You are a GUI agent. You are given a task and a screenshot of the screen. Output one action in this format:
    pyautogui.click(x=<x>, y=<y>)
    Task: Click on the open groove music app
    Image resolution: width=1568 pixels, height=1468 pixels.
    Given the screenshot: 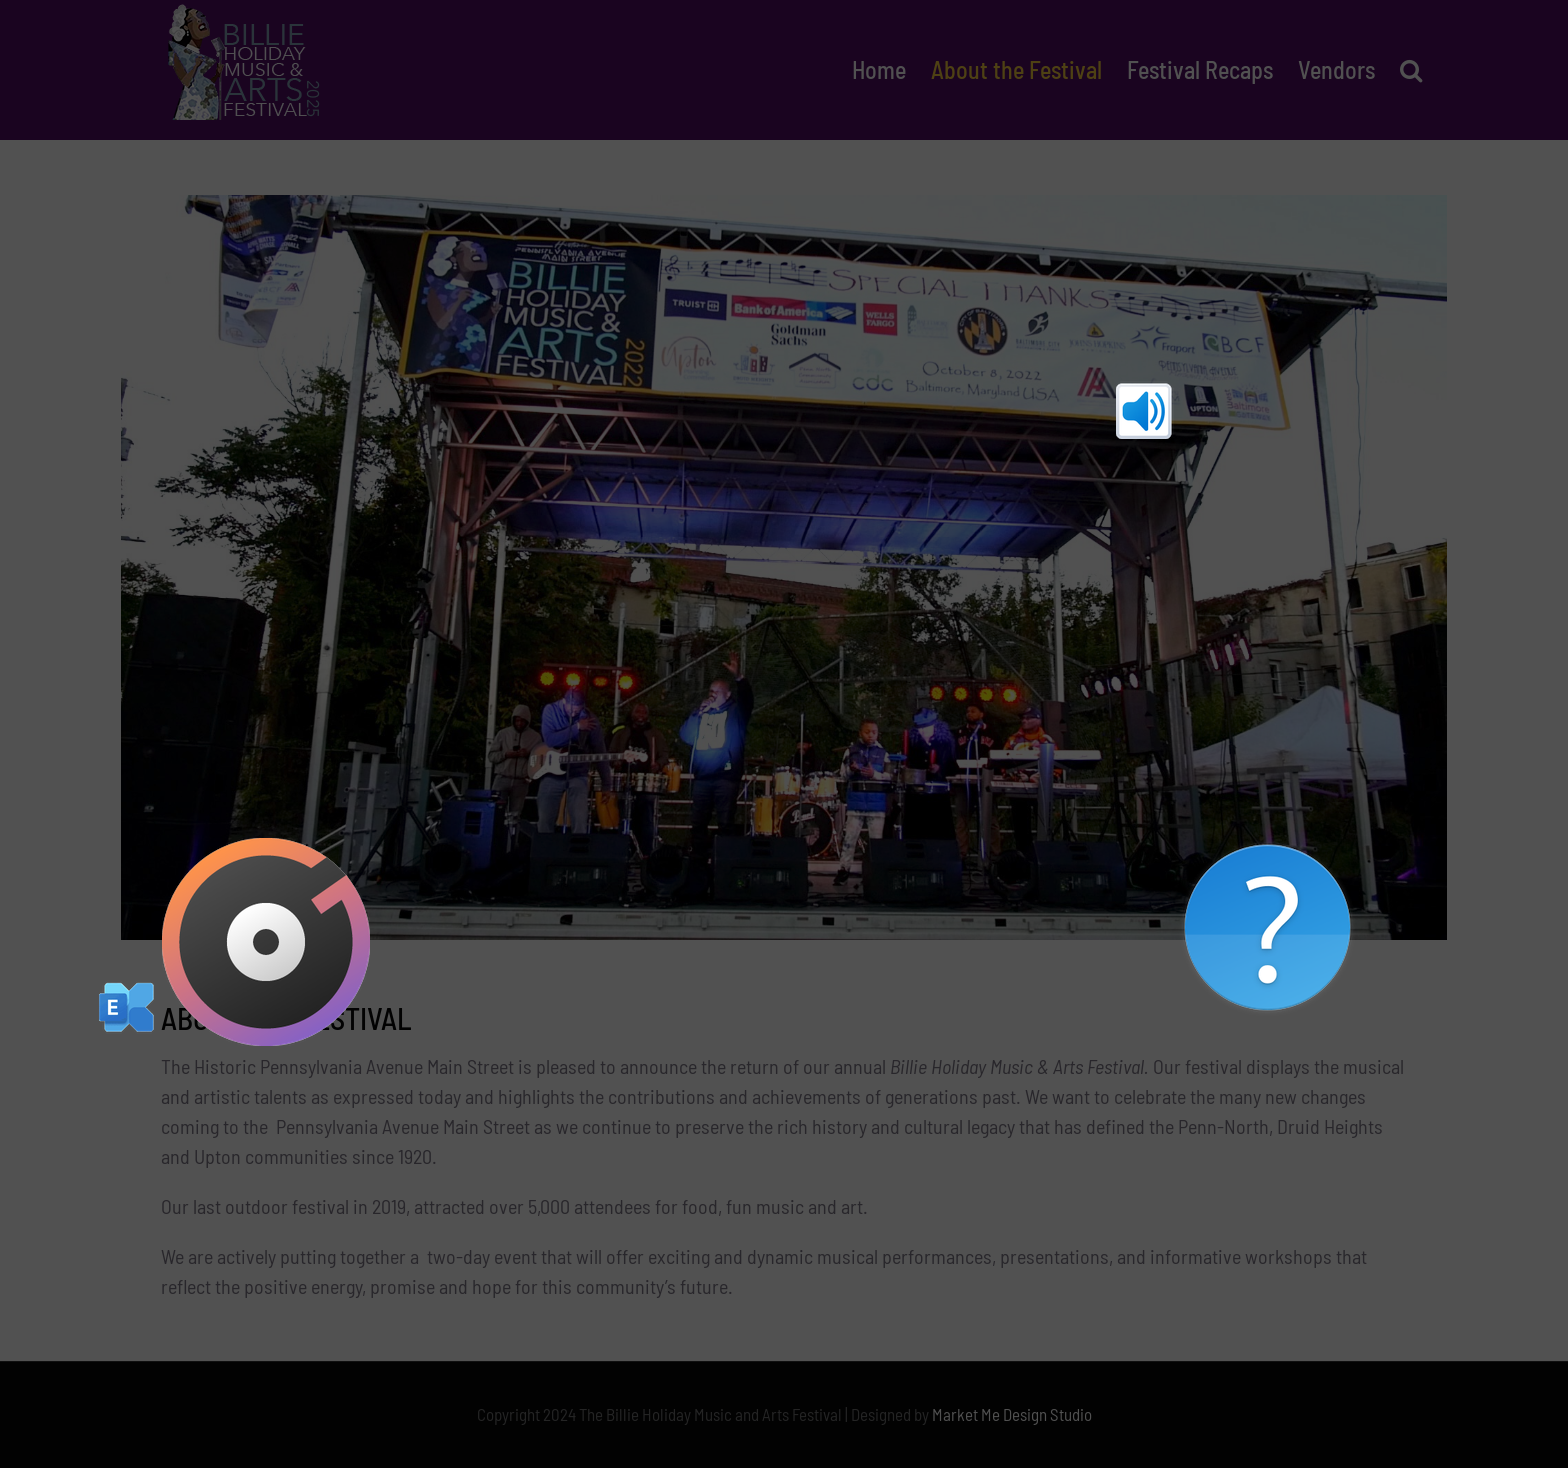 What is the action you would take?
    pyautogui.click(x=266, y=942)
    